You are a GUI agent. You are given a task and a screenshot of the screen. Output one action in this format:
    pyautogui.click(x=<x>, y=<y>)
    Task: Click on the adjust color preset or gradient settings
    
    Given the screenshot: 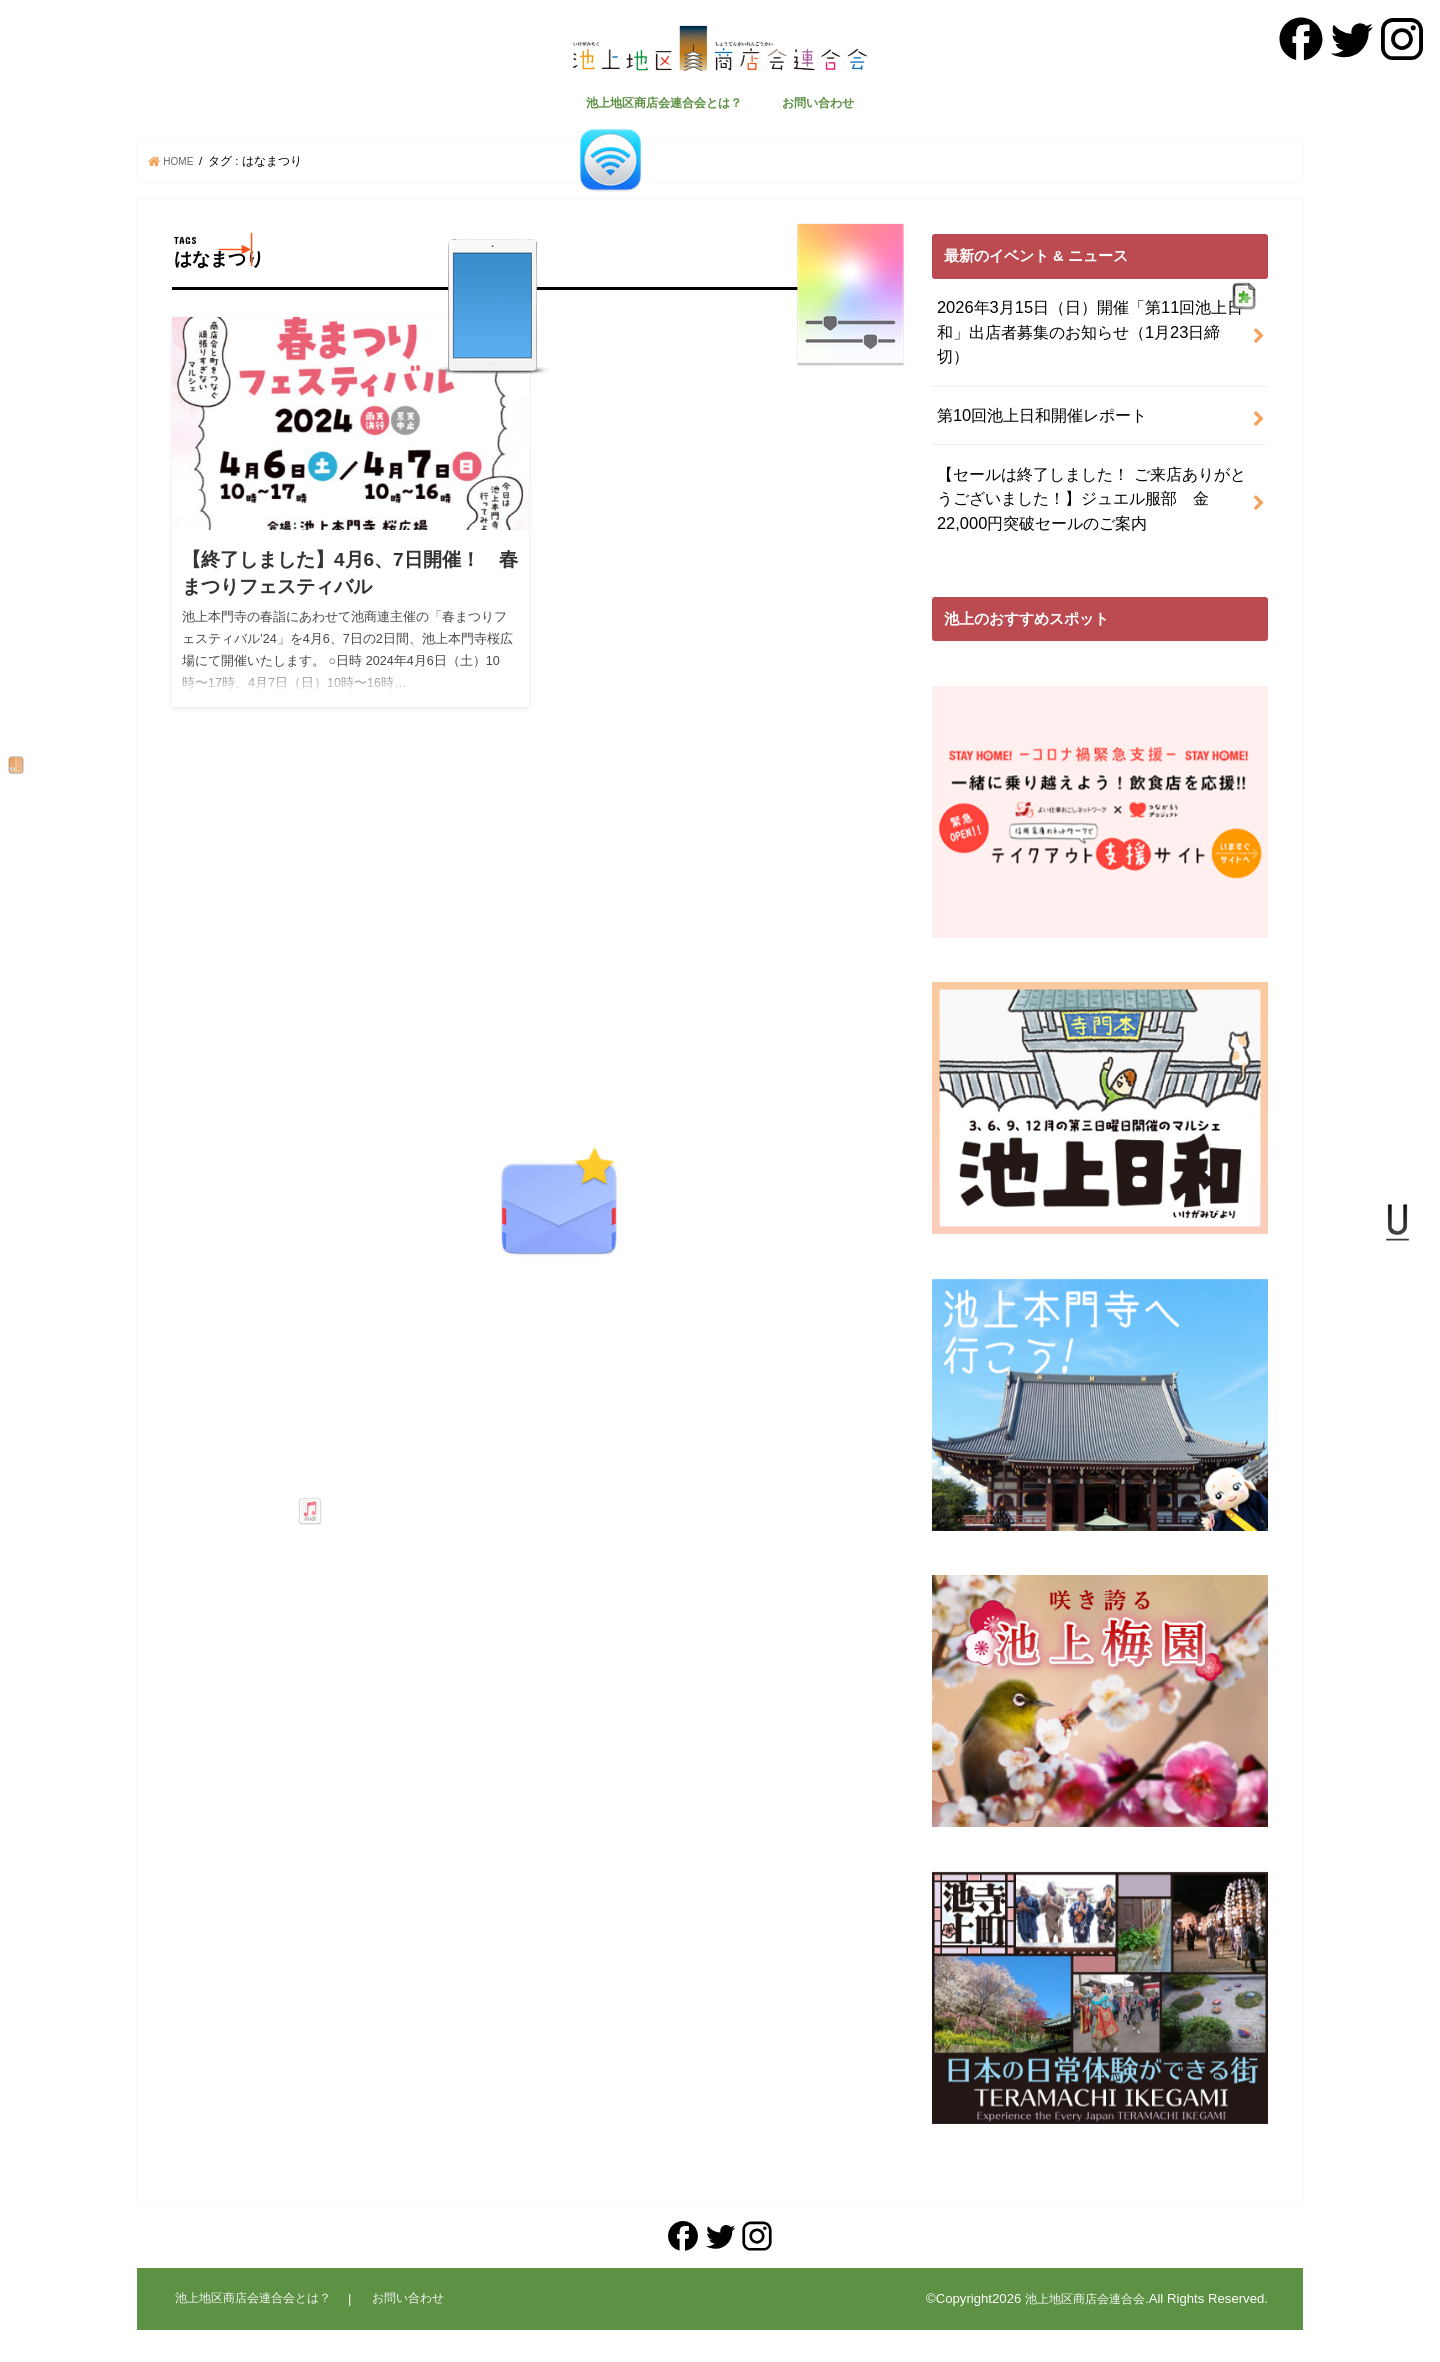 What is the action you would take?
    pyautogui.click(x=850, y=293)
    